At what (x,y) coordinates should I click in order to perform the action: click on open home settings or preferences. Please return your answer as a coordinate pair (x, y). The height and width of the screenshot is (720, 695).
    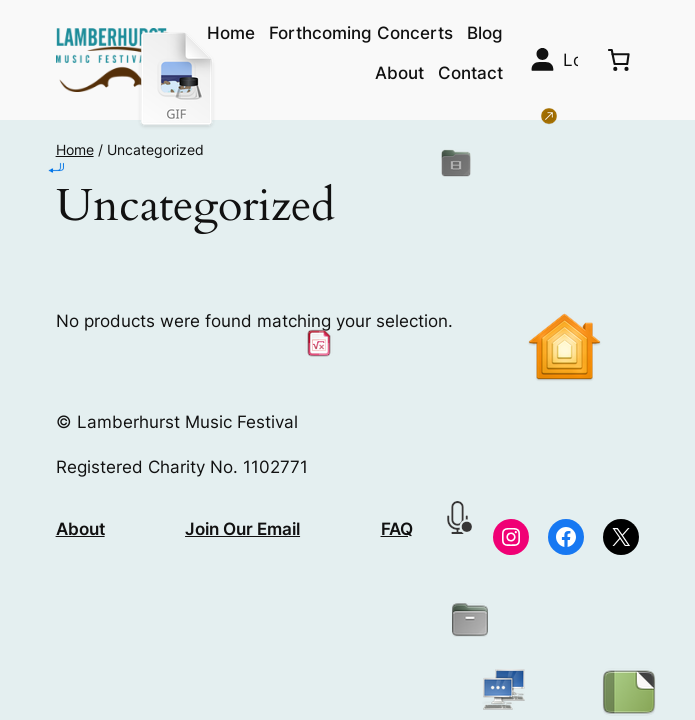
    Looking at the image, I should click on (564, 346).